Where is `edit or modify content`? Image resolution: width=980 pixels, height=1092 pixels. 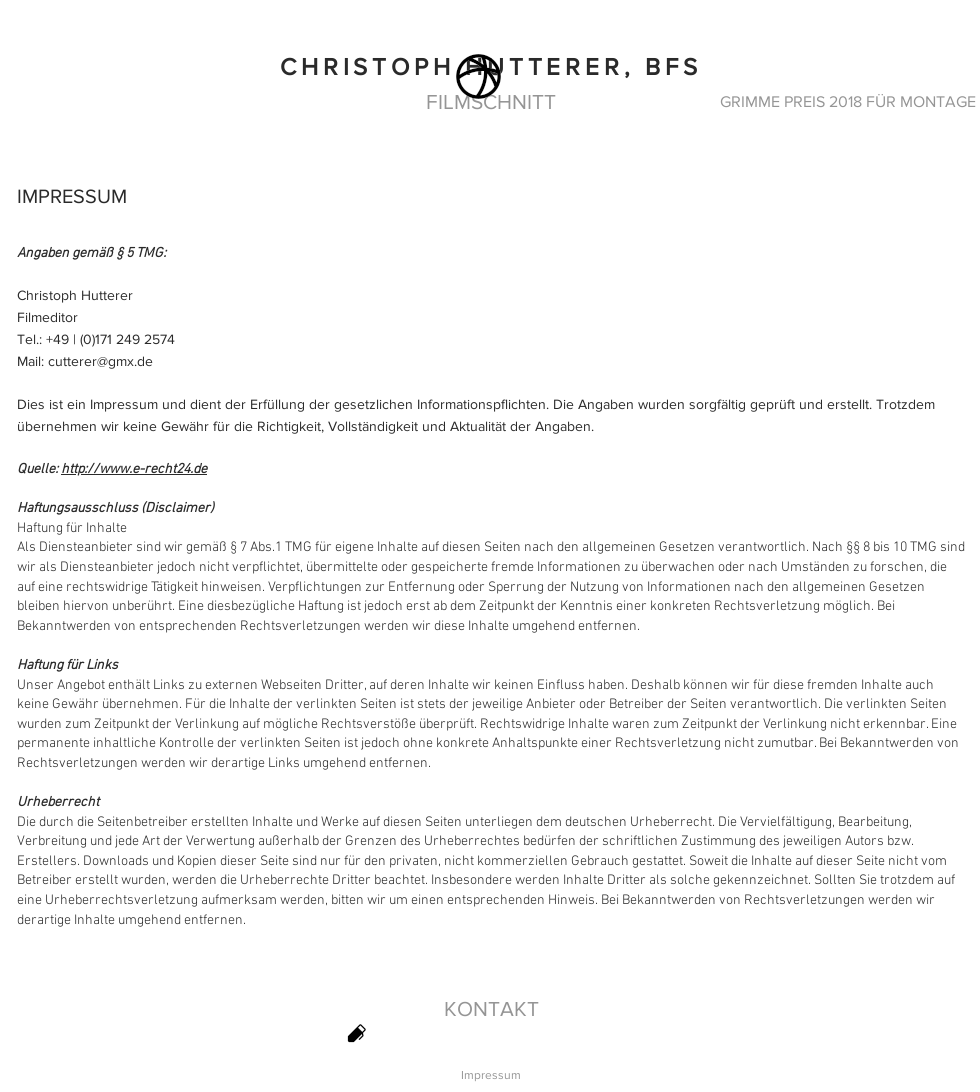
edit or modify content is located at coordinates (356, 1033).